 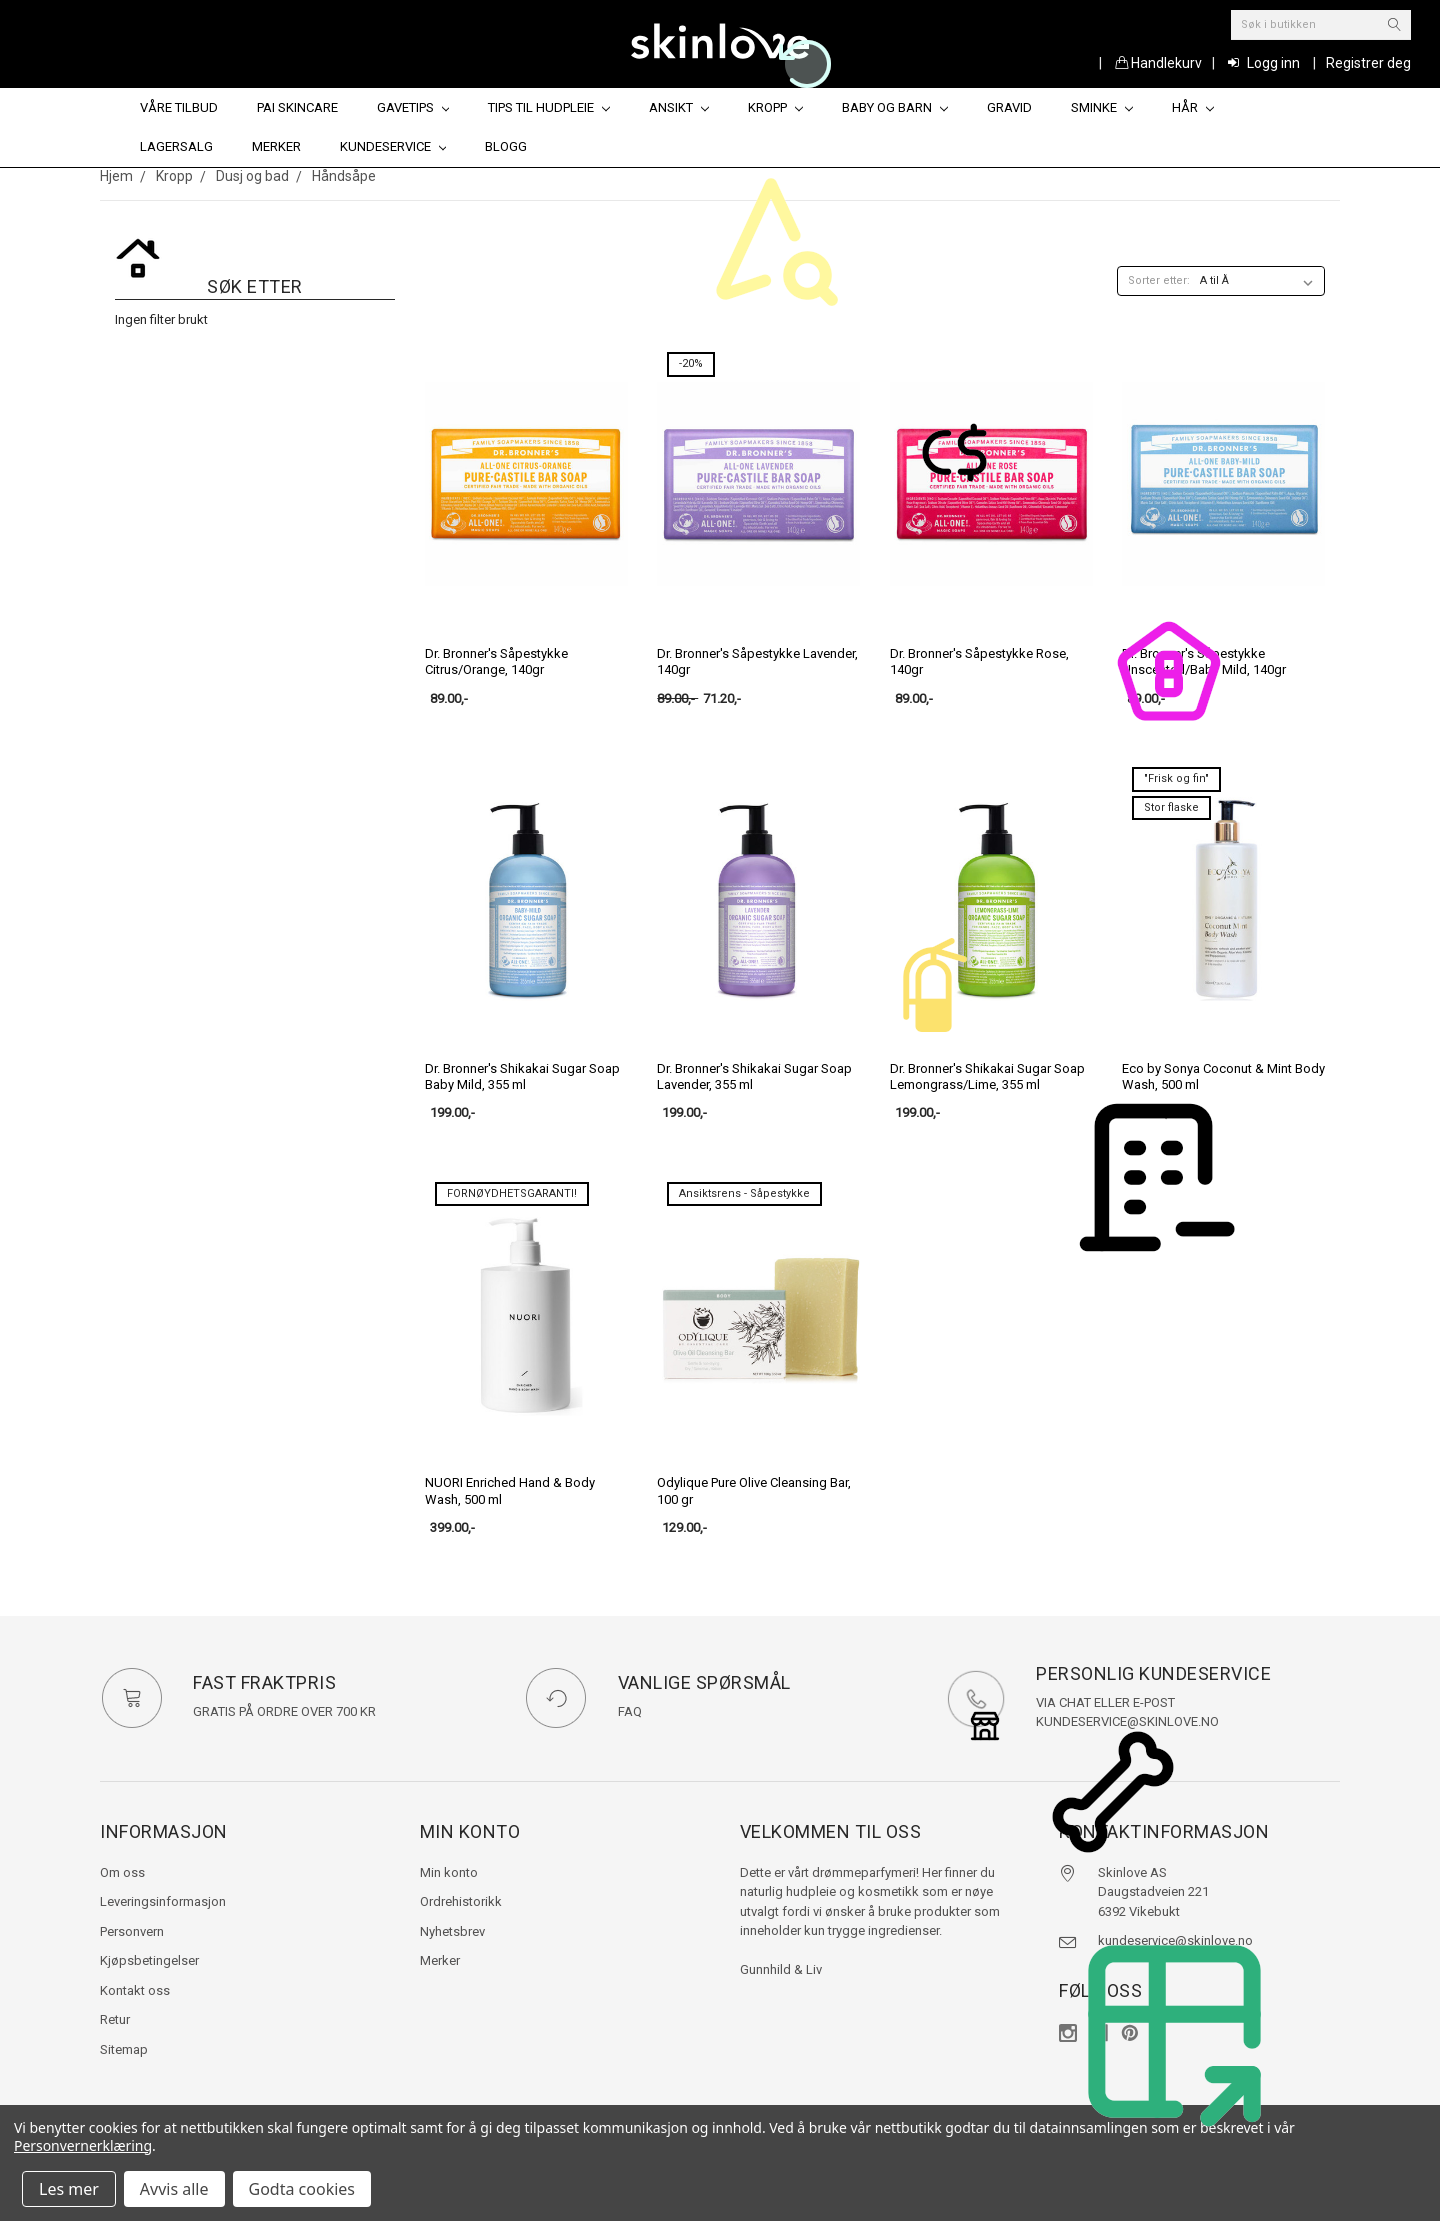 What do you see at coordinates (954, 452) in the screenshot?
I see `indicates canadian dollar currency` at bounding box center [954, 452].